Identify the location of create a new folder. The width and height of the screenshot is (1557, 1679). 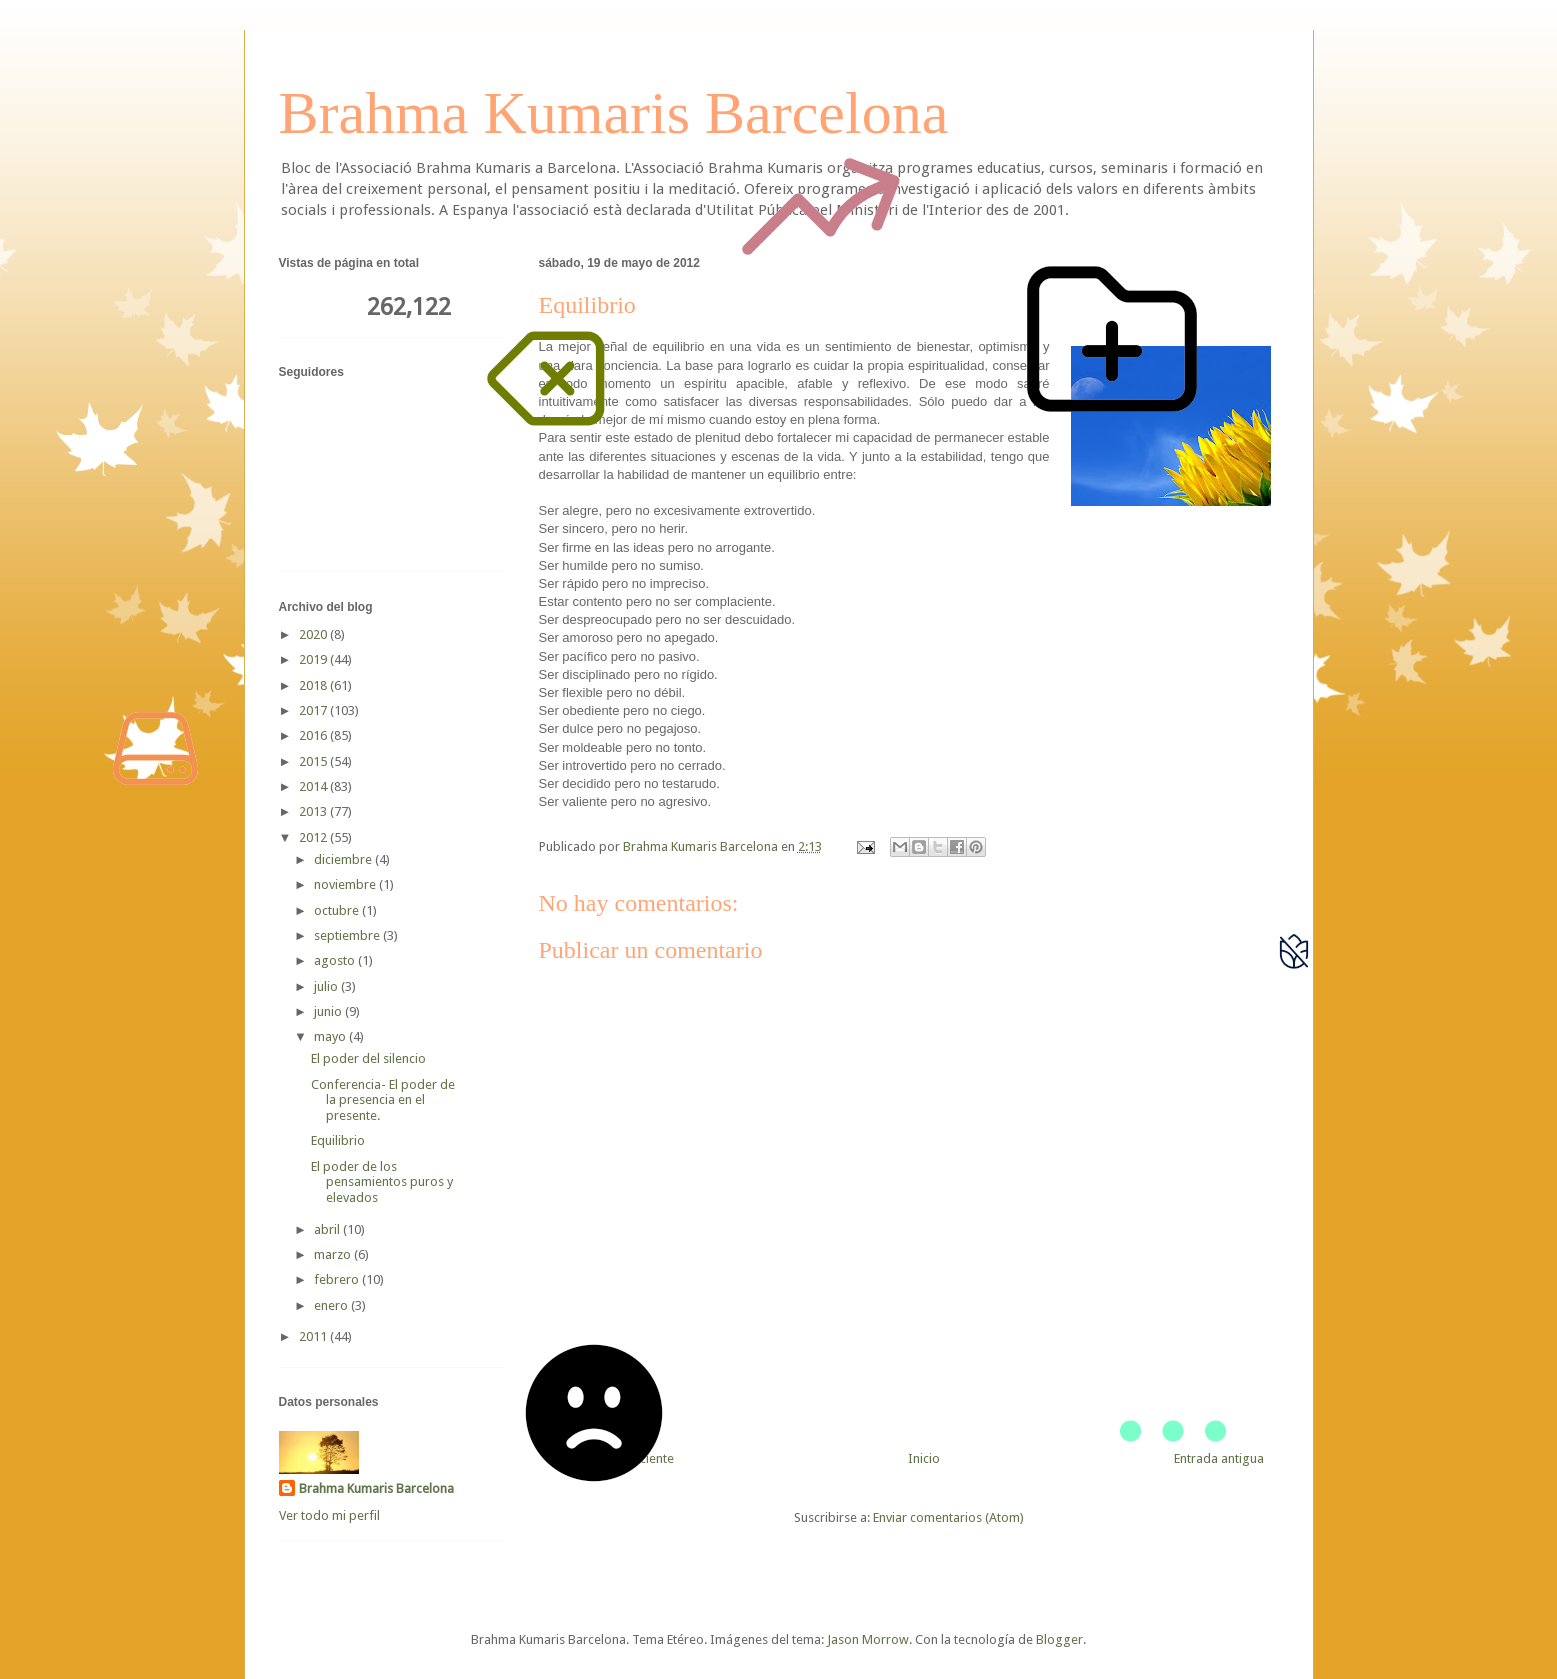
(1112, 339).